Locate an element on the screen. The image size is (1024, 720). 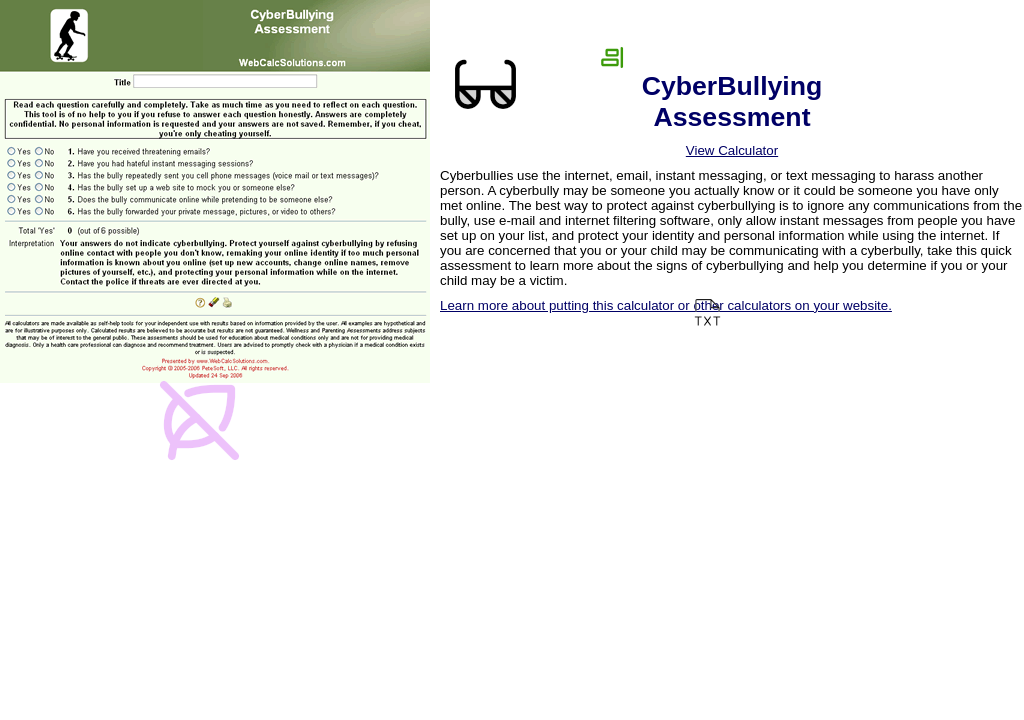
align text to the right is located at coordinates (612, 57).